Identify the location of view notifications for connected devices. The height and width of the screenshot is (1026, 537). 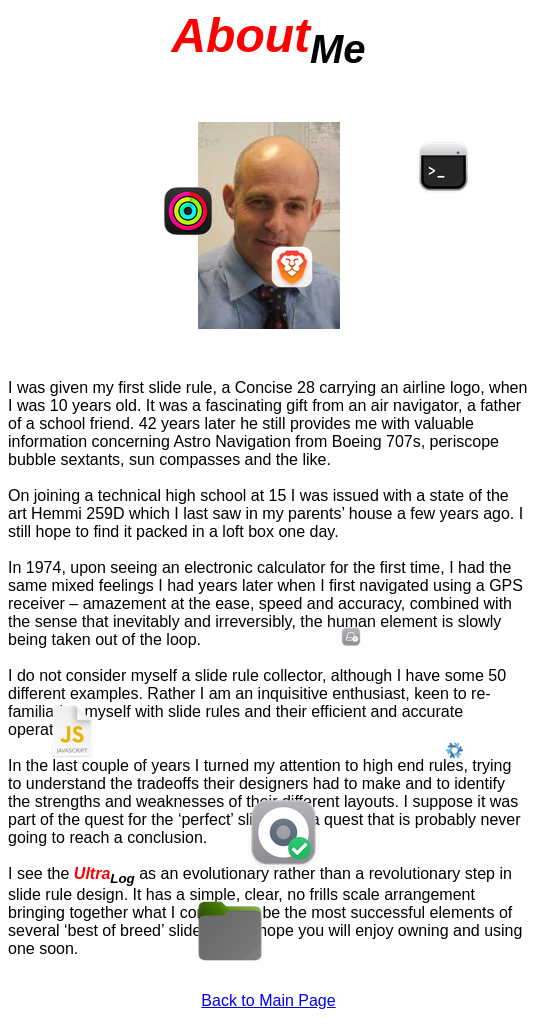
(351, 637).